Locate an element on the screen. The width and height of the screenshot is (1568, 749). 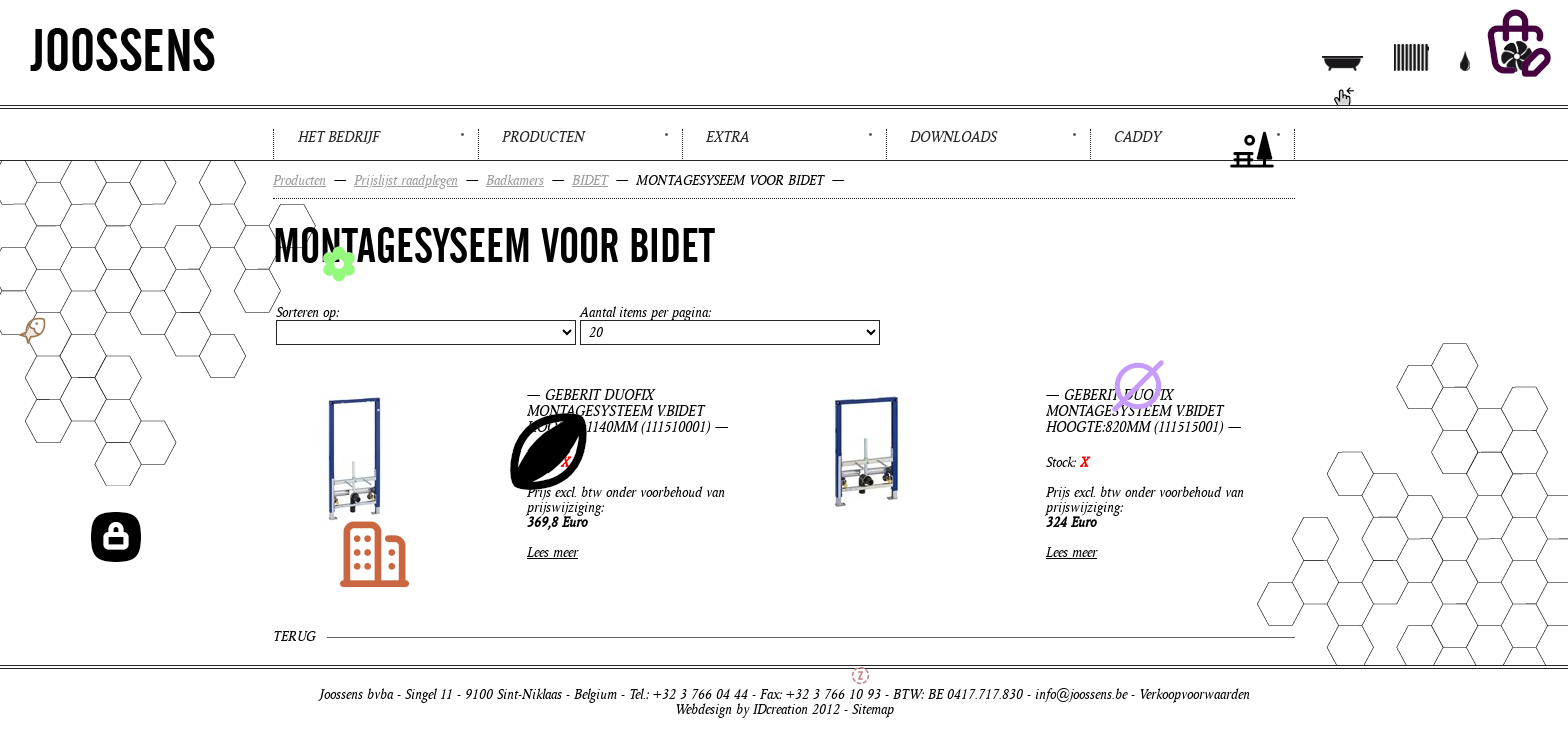
access garden or plant-related features is located at coordinates (339, 264).